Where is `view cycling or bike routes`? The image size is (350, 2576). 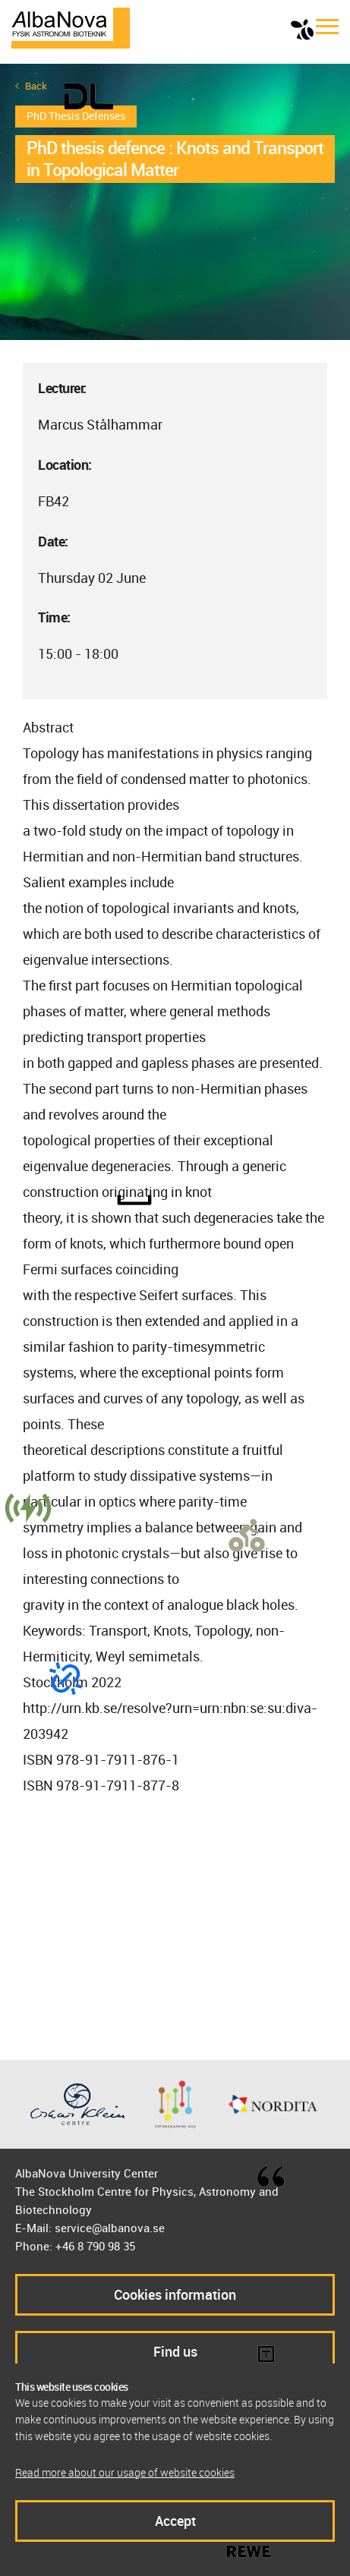 view cycling or bike routes is located at coordinates (247, 1537).